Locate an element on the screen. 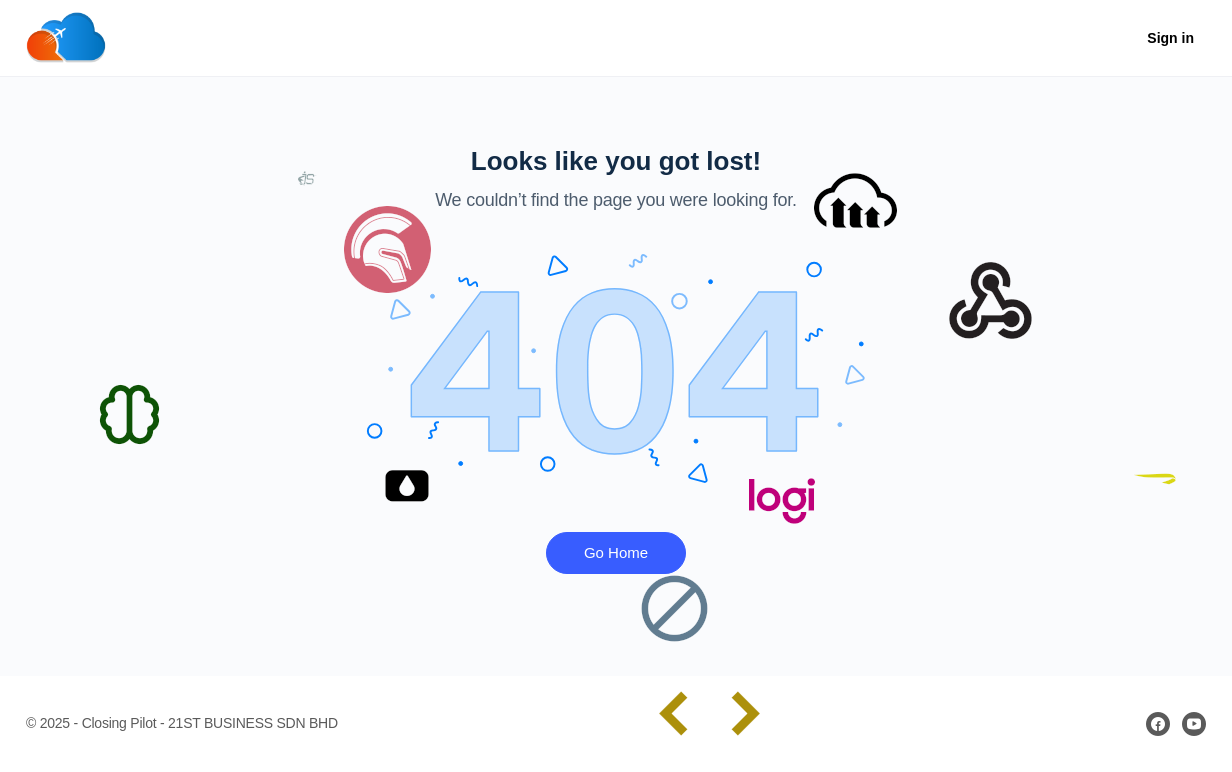  indicates delphi programming environment or IDE is located at coordinates (387, 249).